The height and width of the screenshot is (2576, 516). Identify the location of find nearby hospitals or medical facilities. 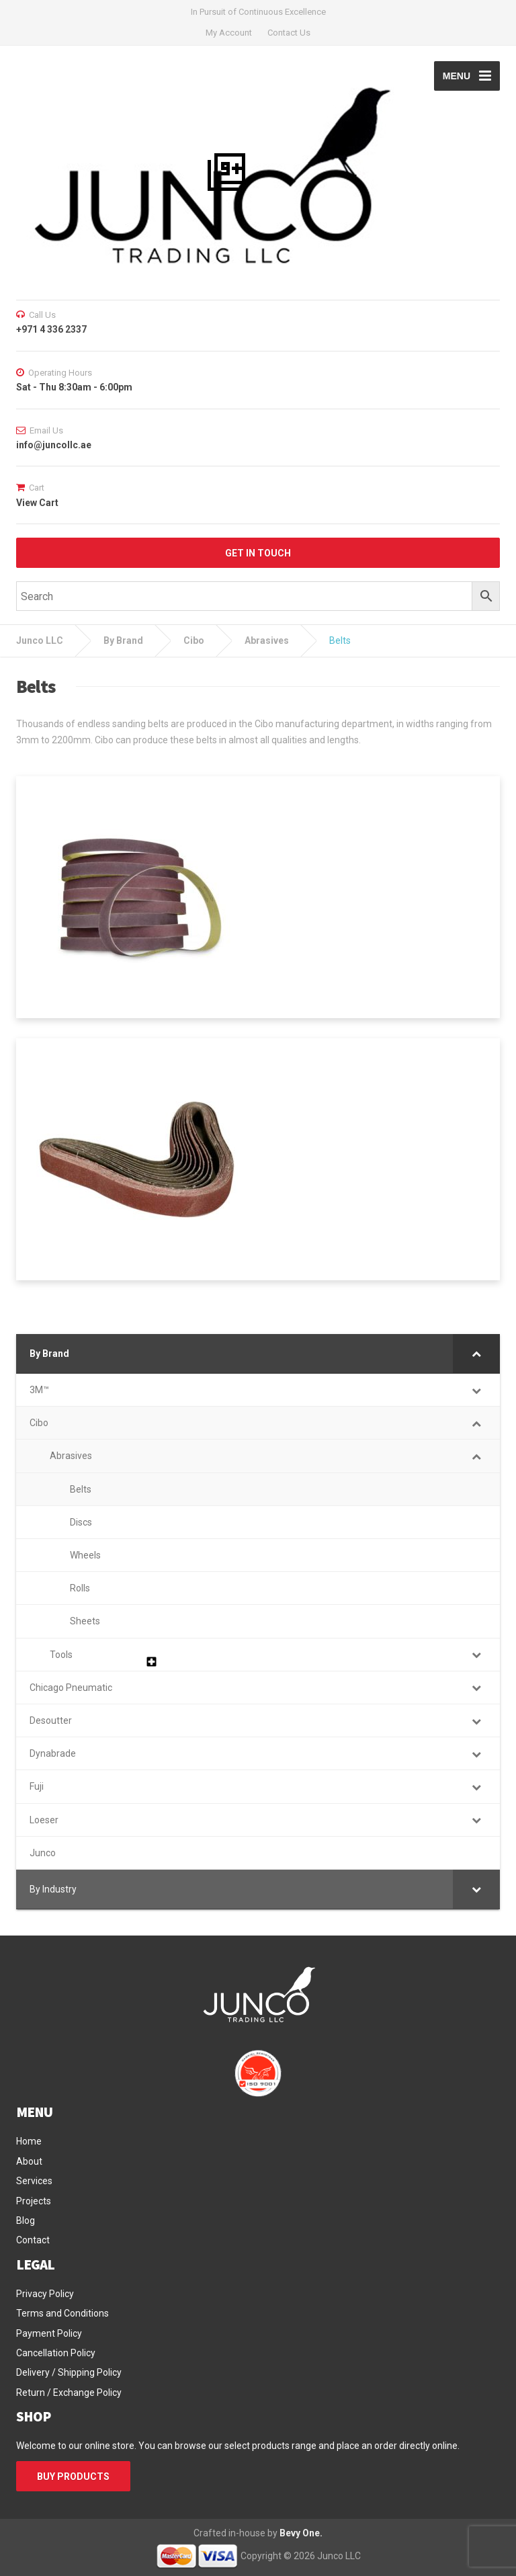
(151, 1661).